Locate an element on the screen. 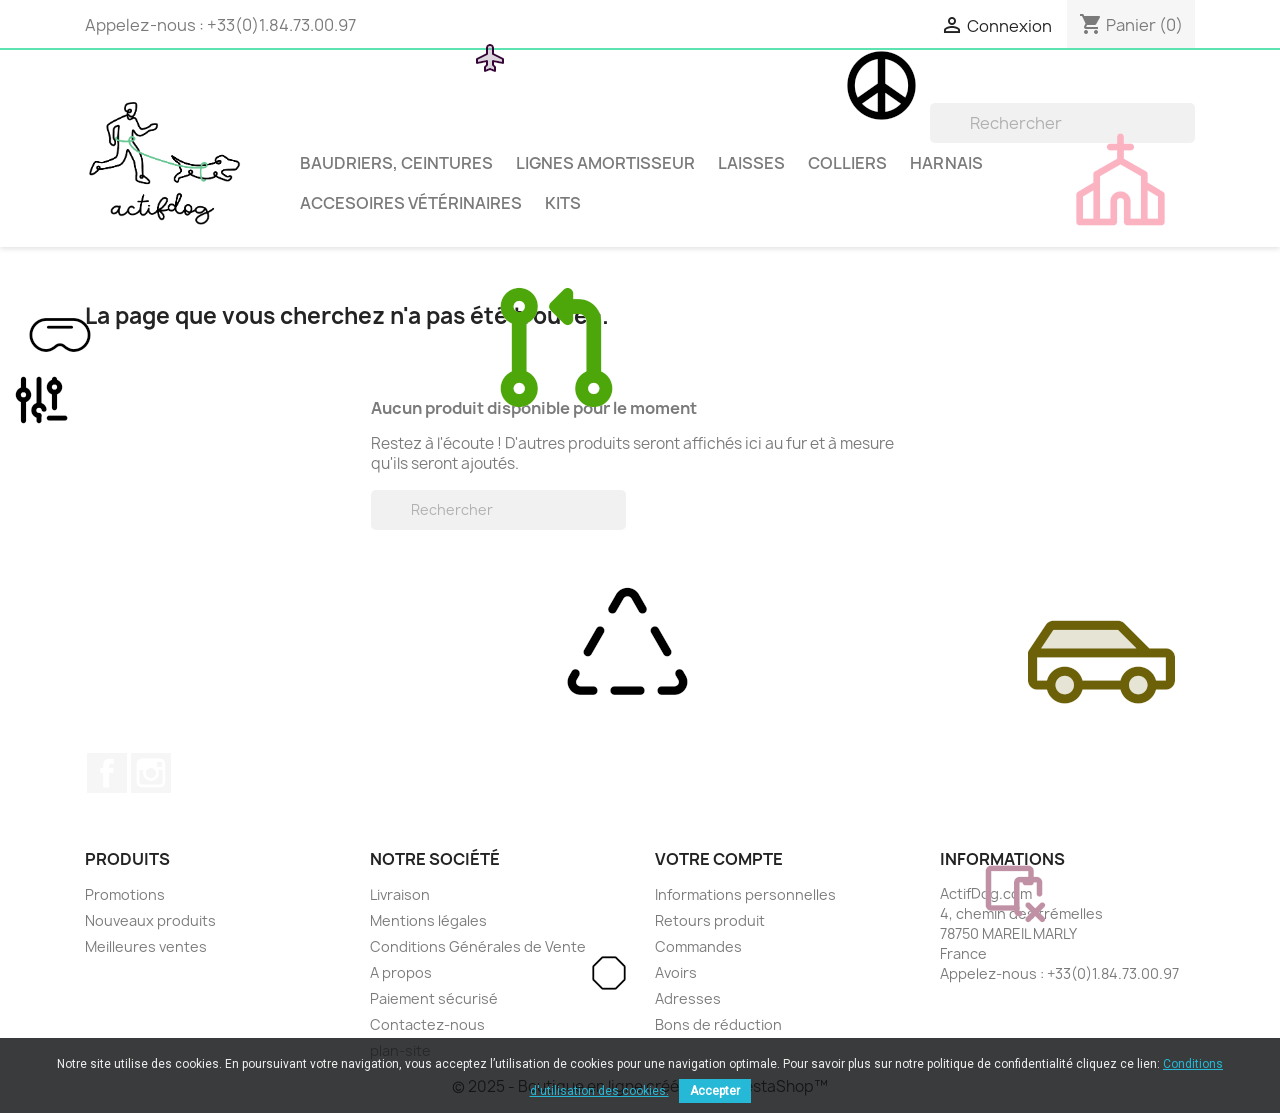 This screenshot has height=1113, width=1280. indicates a draft or incomplete state is located at coordinates (627, 643).